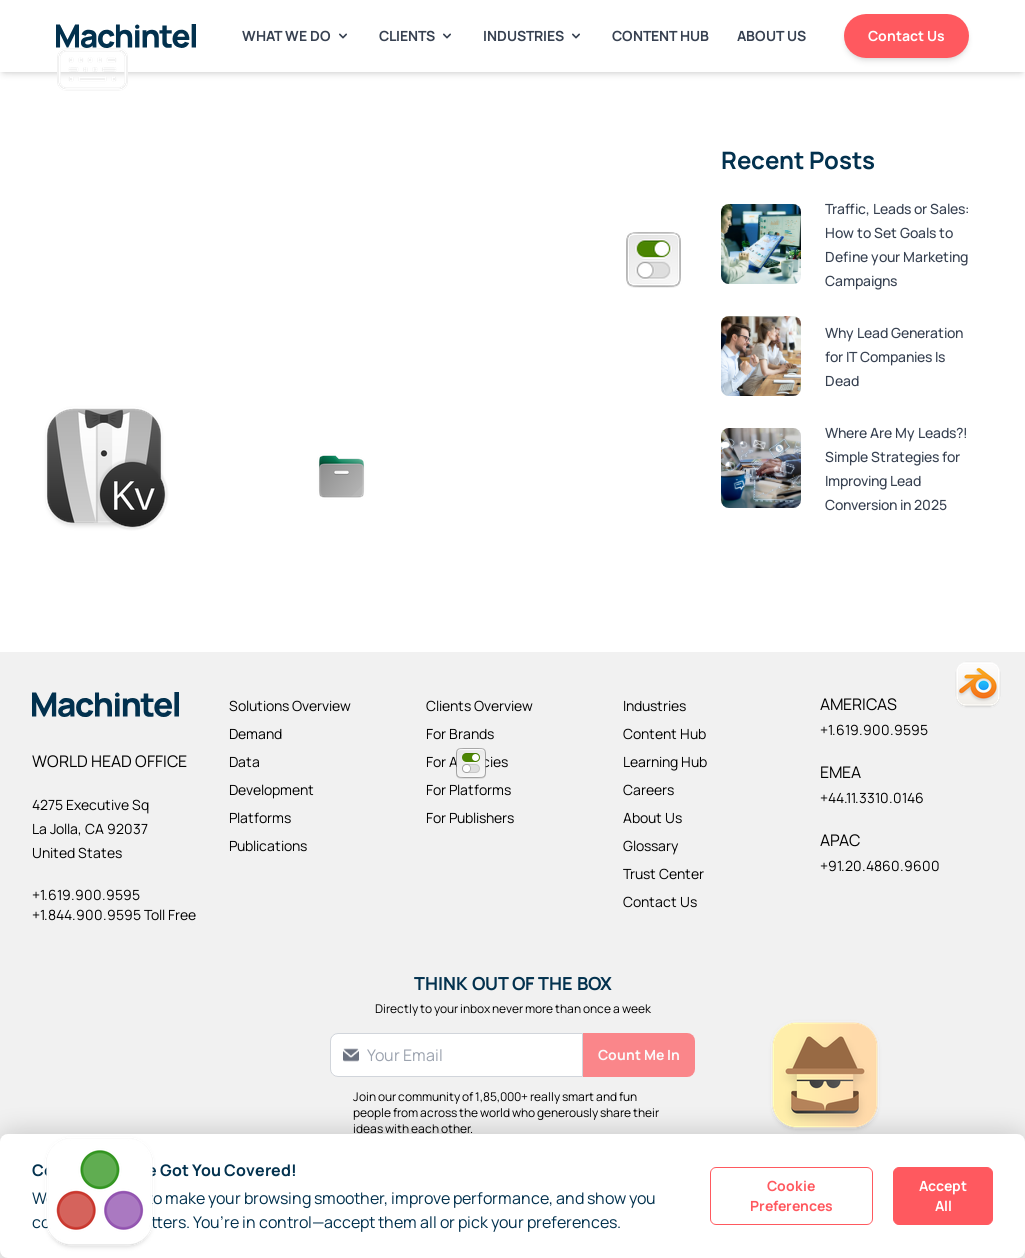  What do you see at coordinates (978, 684) in the screenshot?
I see `open Blender 3D modeling application` at bounding box center [978, 684].